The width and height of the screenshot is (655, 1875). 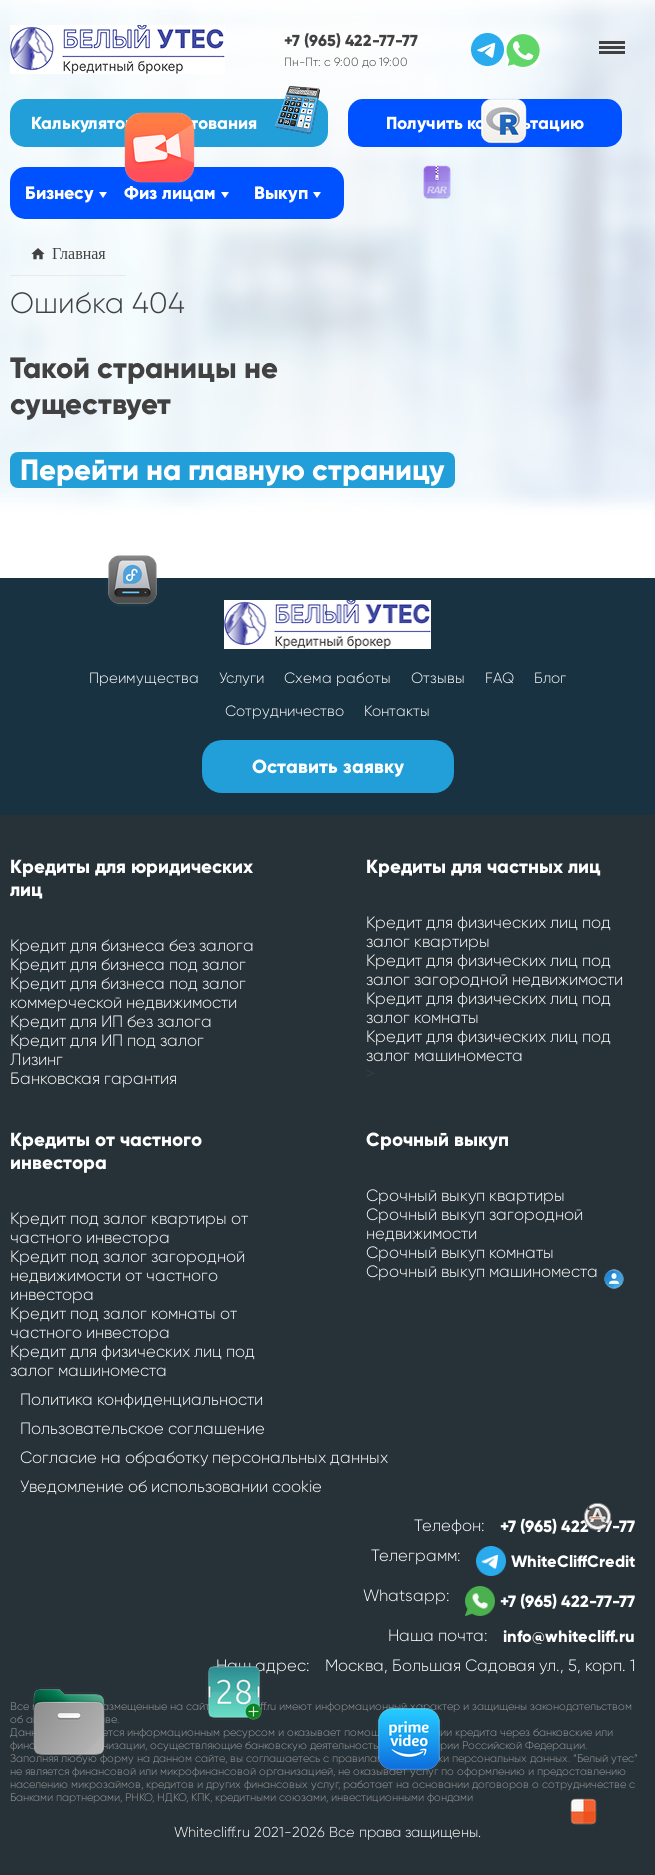 What do you see at coordinates (597, 1516) in the screenshot?
I see `open the software updater application` at bounding box center [597, 1516].